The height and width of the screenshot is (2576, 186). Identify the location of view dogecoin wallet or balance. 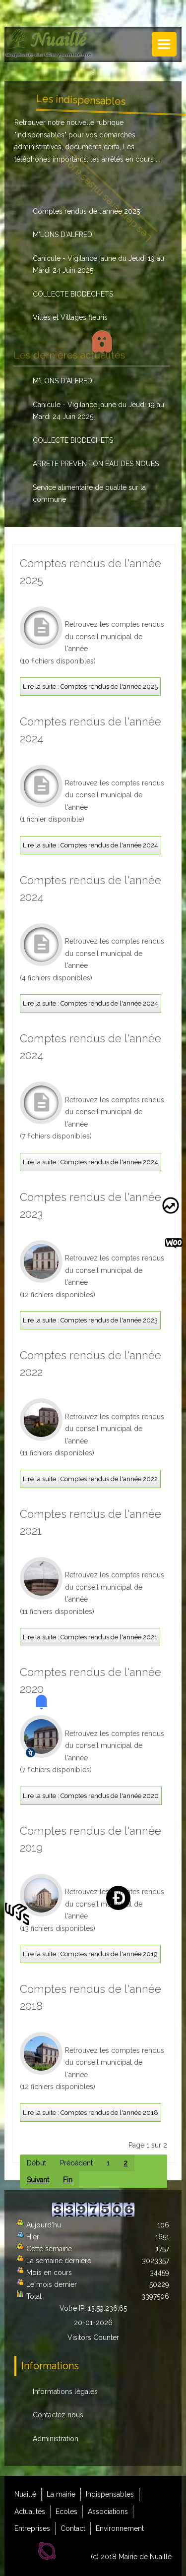
(118, 1898).